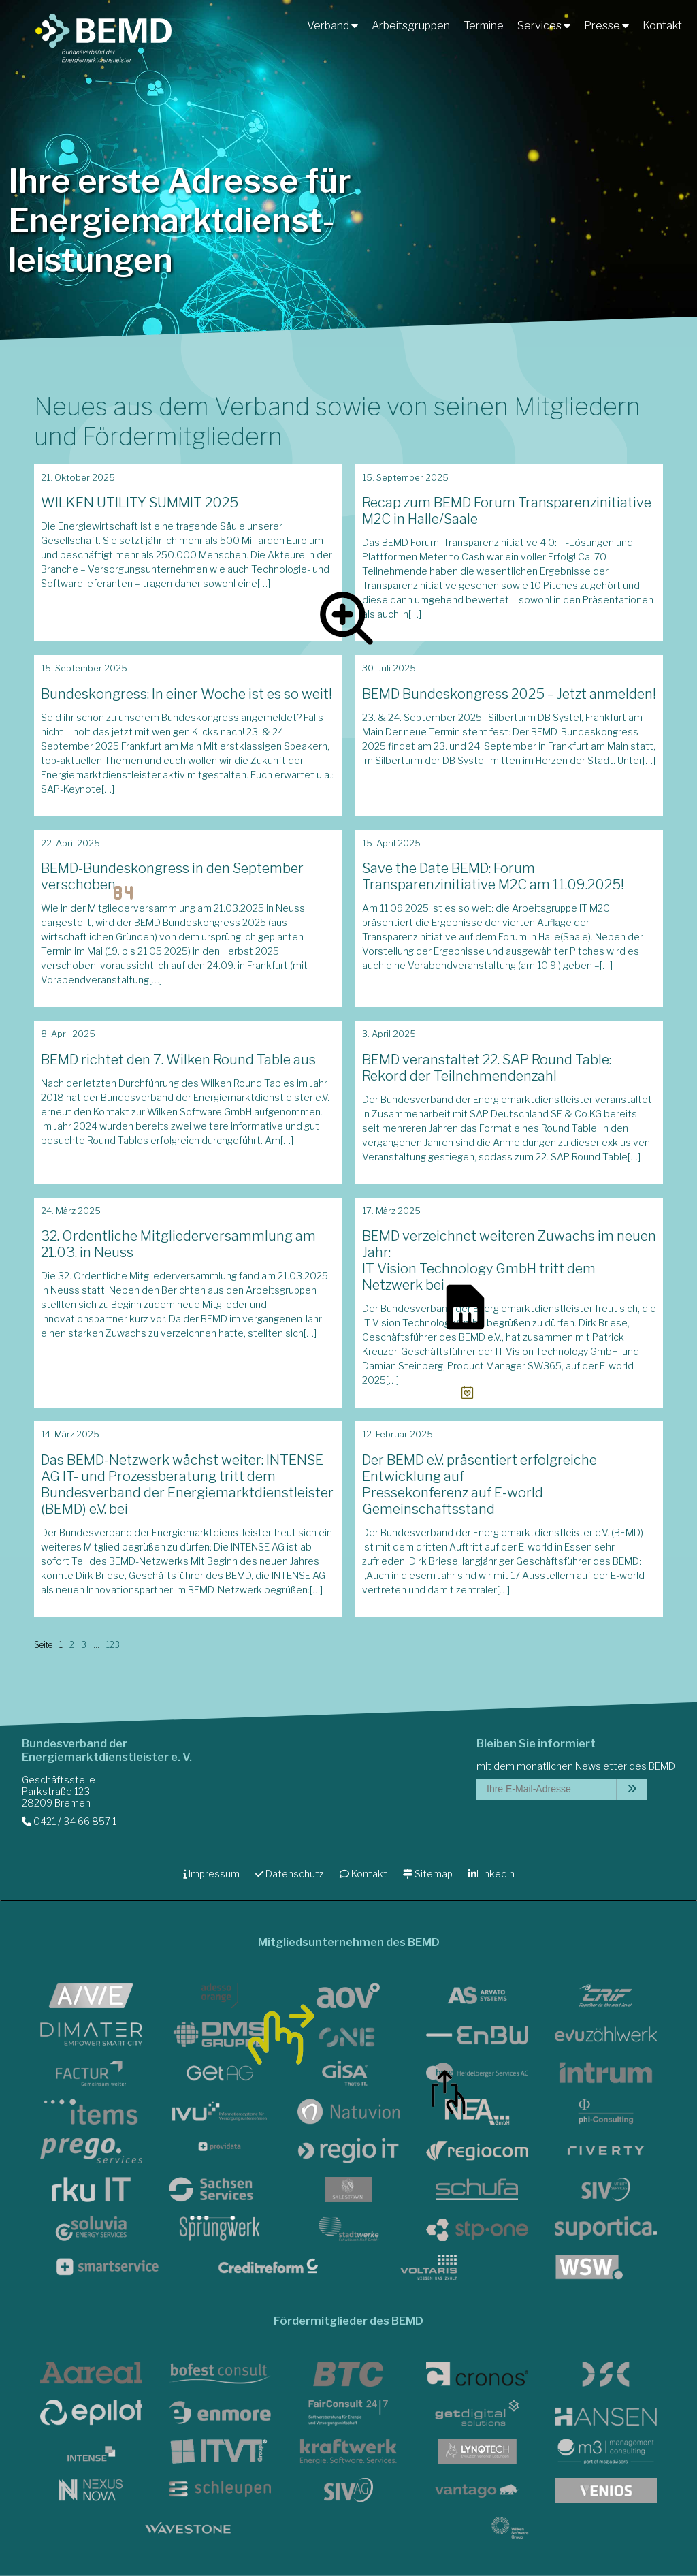 Image resolution: width=697 pixels, height=2576 pixels. Describe the element at coordinates (346, 618) in the screenshot. I see `zoom in on content` at that location.